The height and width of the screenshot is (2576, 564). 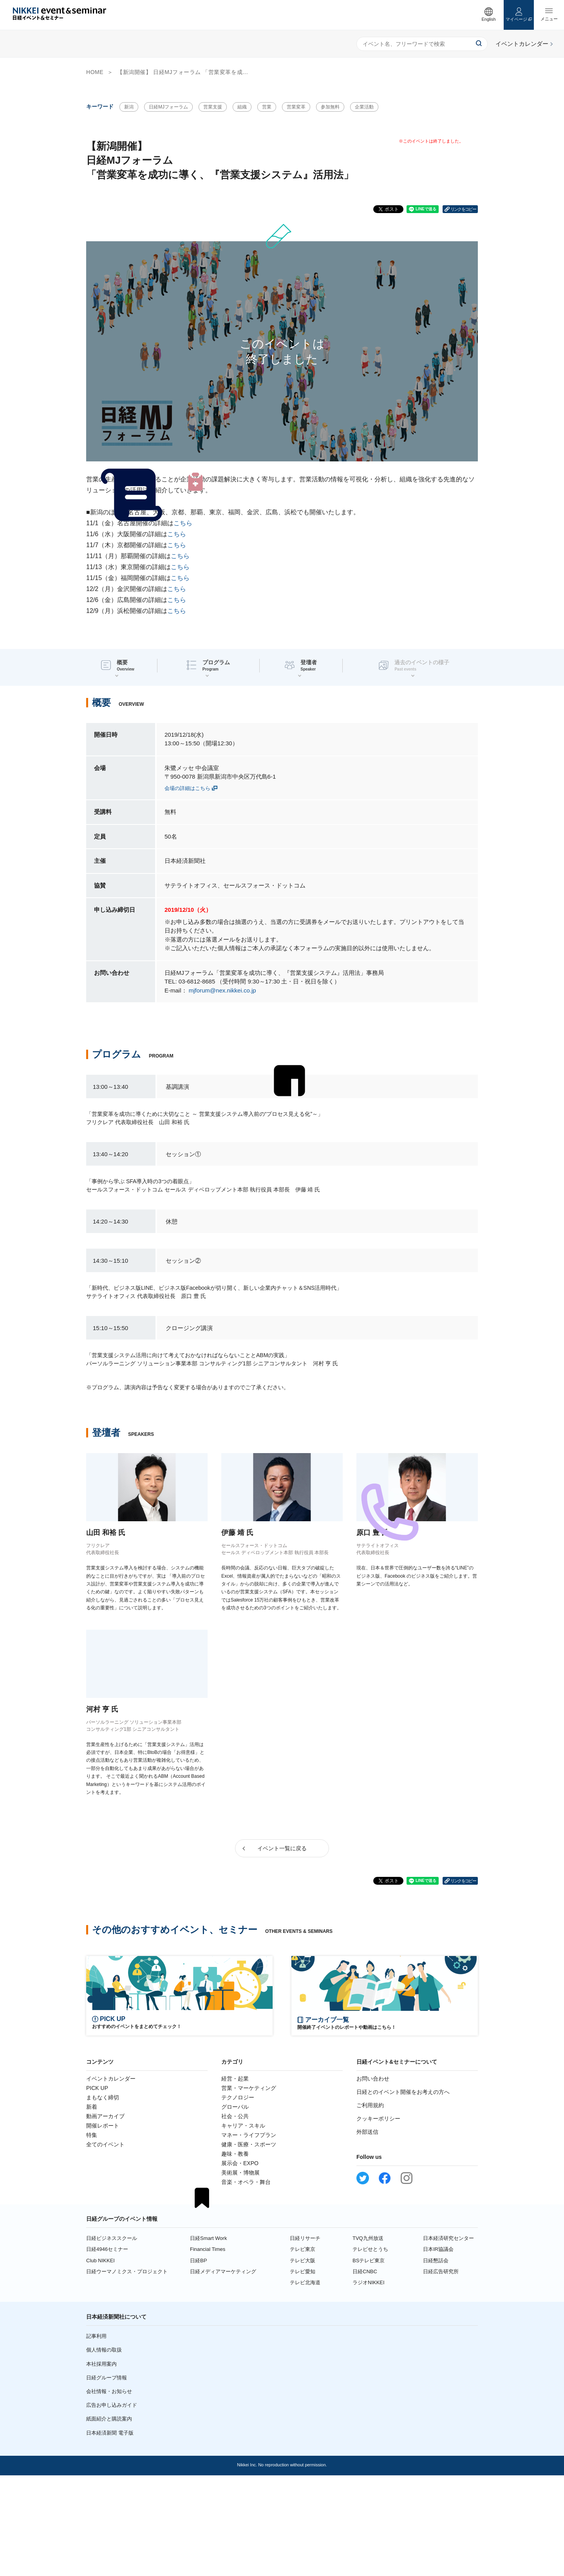 What do you see at coordinates (390, 1512) in the screenshot?
I see `make a phone call` at bounding box center [390, 1512].